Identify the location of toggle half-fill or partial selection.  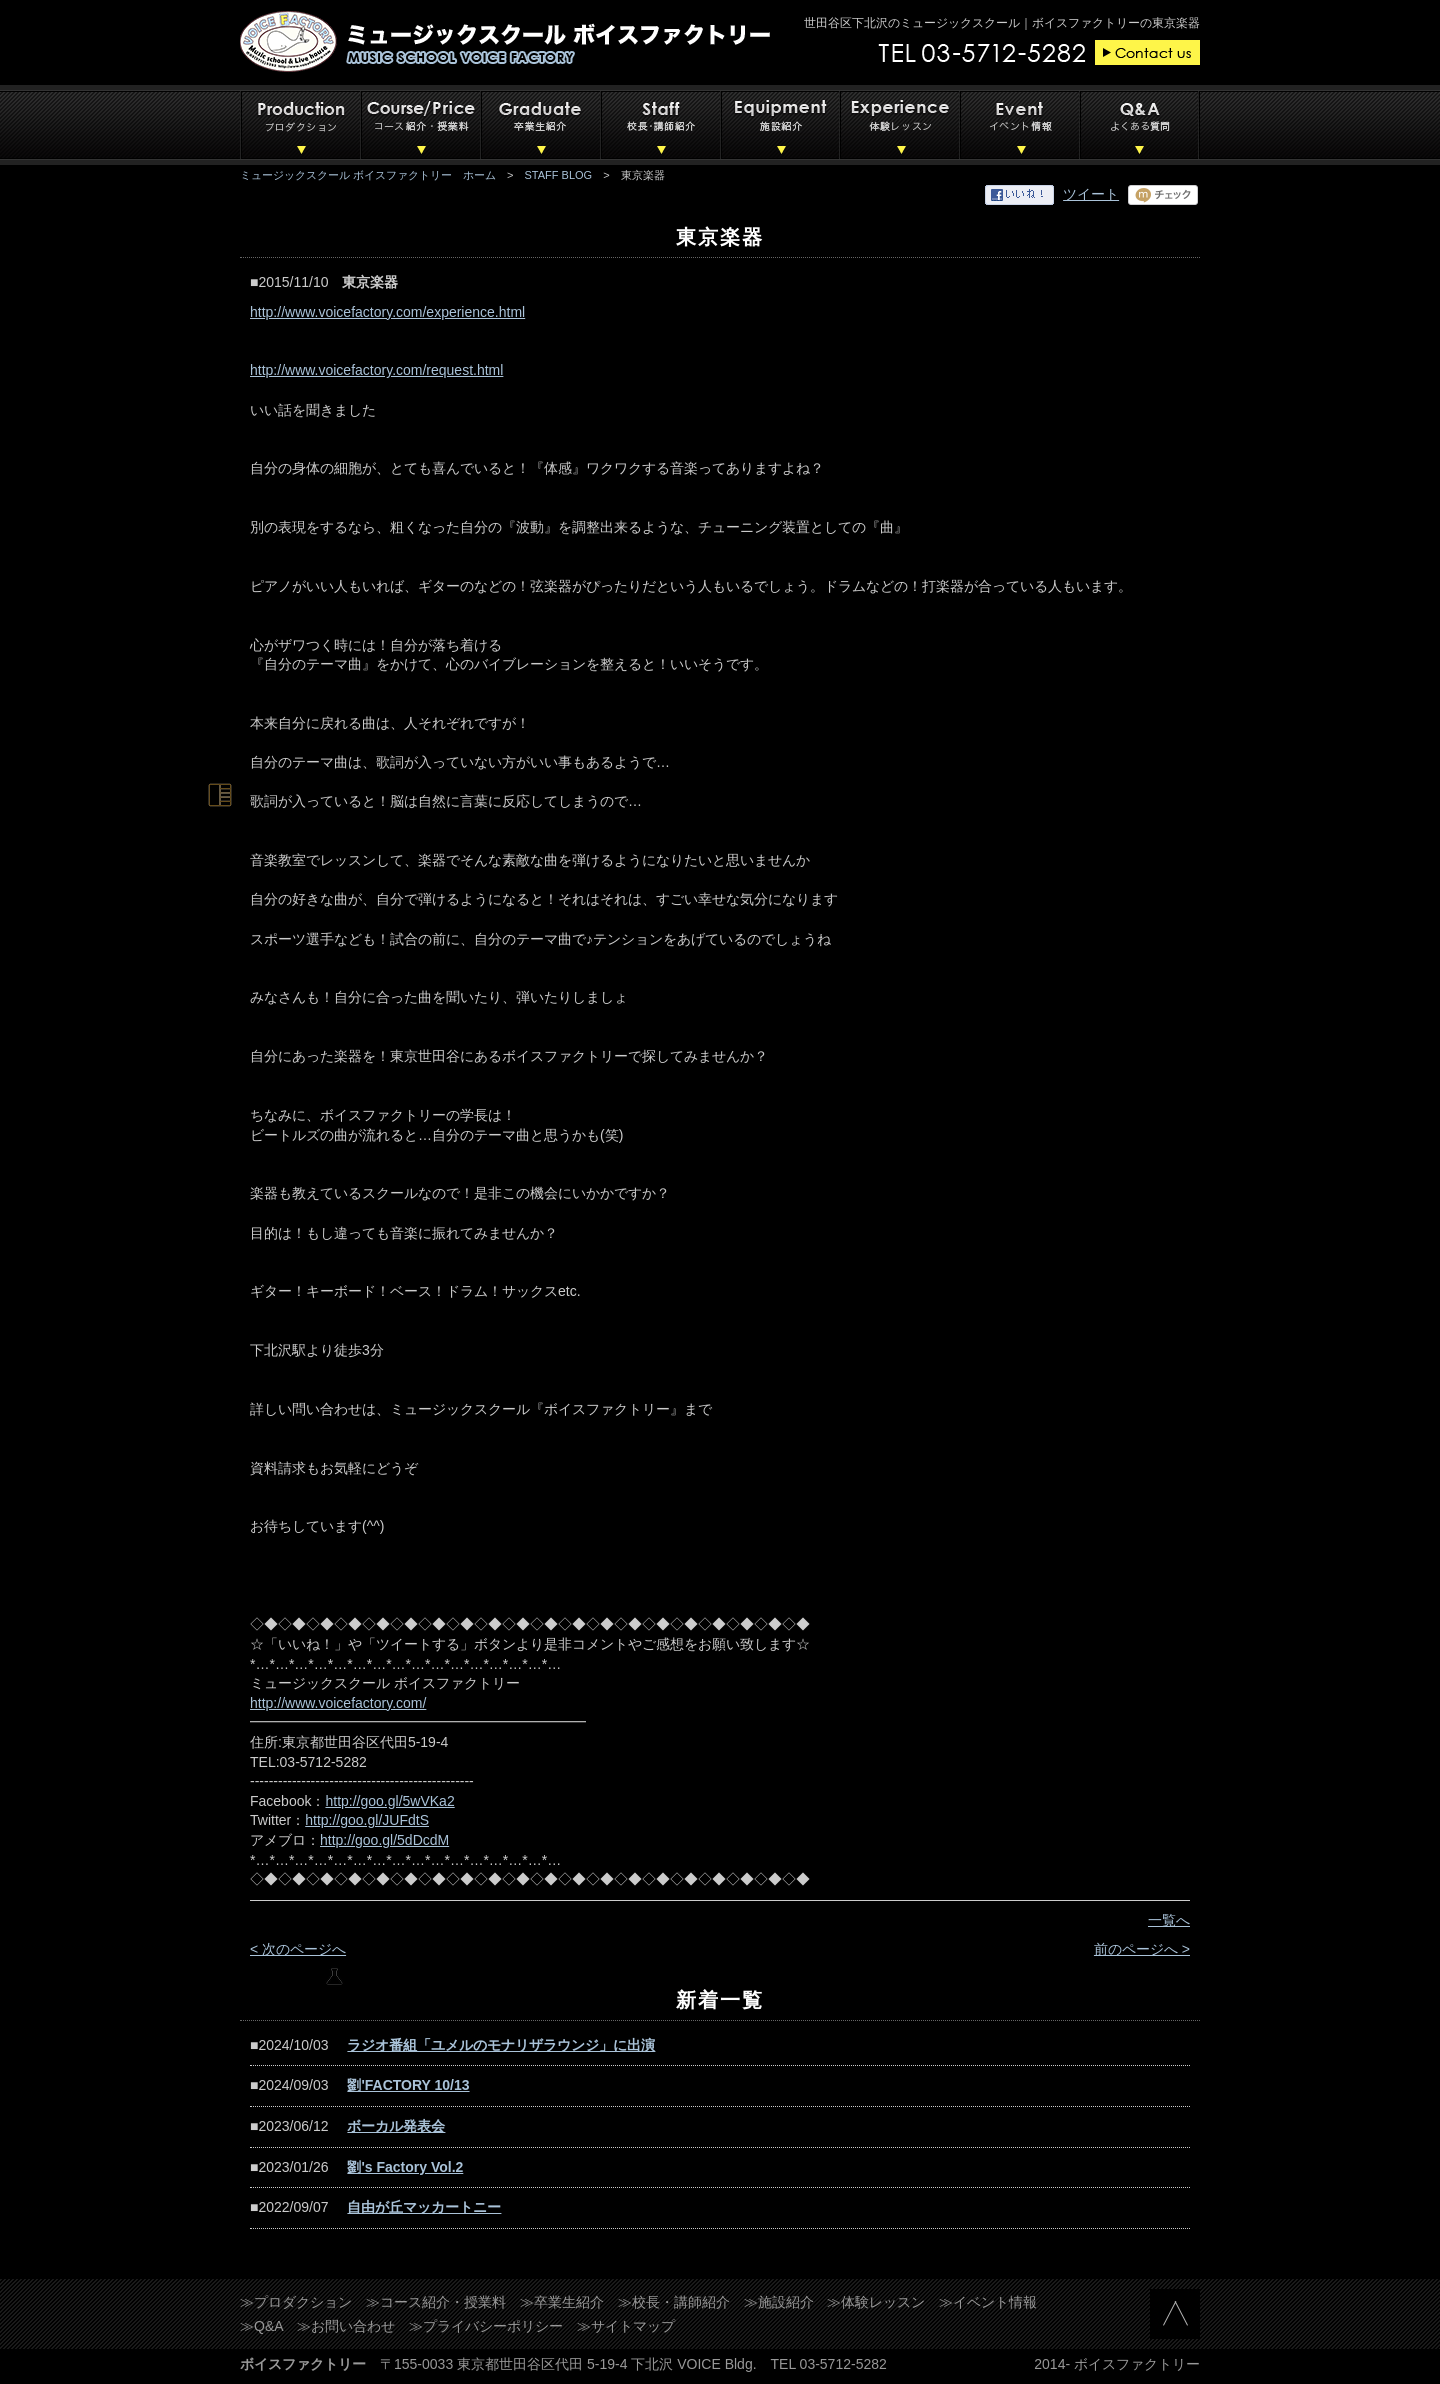
(220, 795).